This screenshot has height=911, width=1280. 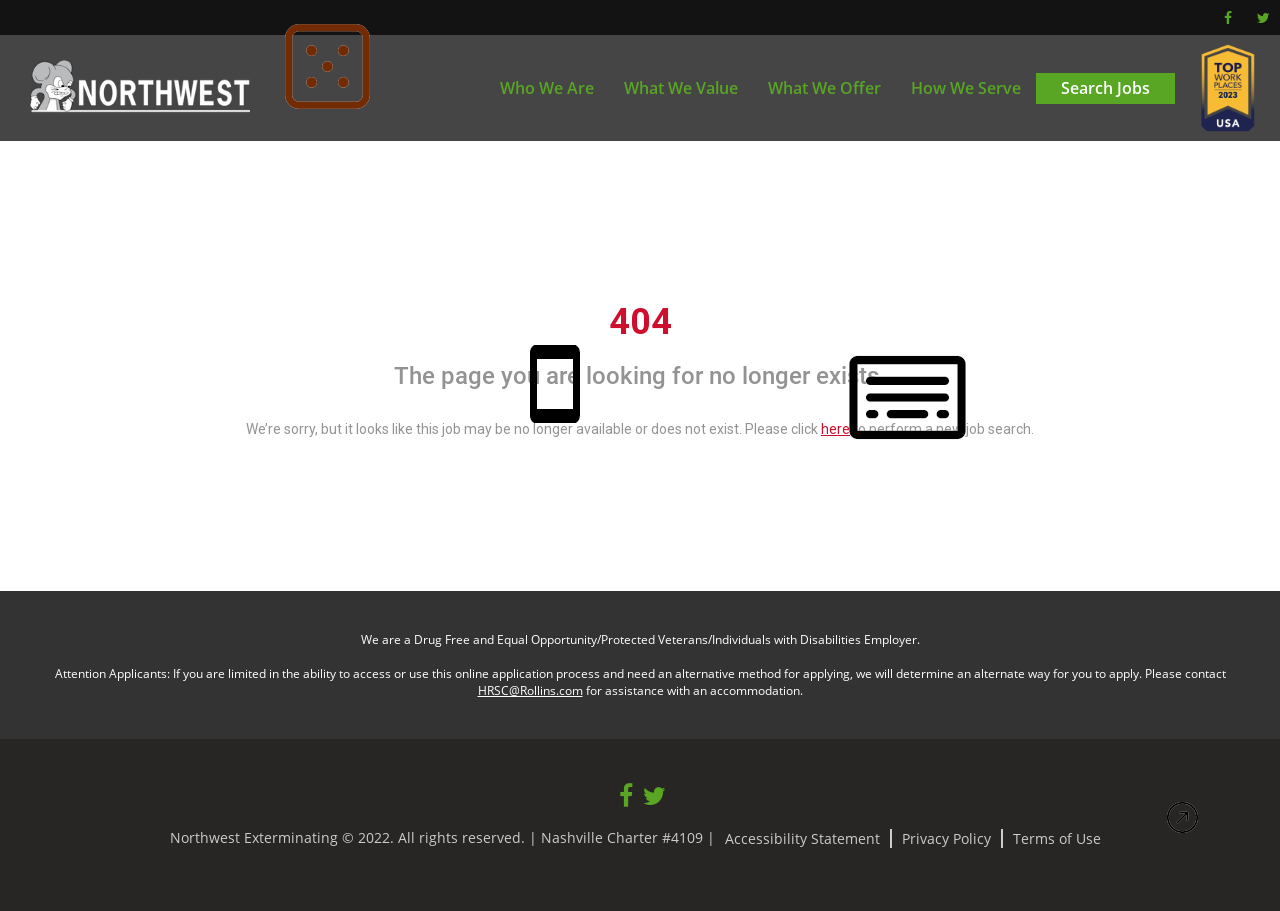 I want to click on open on-screen keyboard, so click(x=907, y=397).